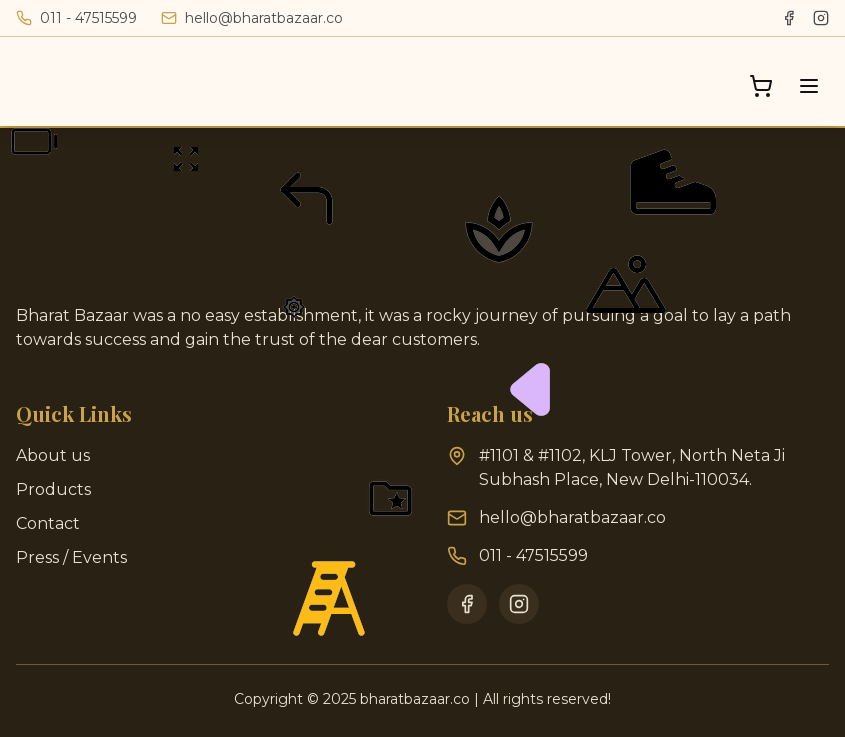 The image size is (845, 737). I want to click on access spa or wellness services, so click(499, 229).